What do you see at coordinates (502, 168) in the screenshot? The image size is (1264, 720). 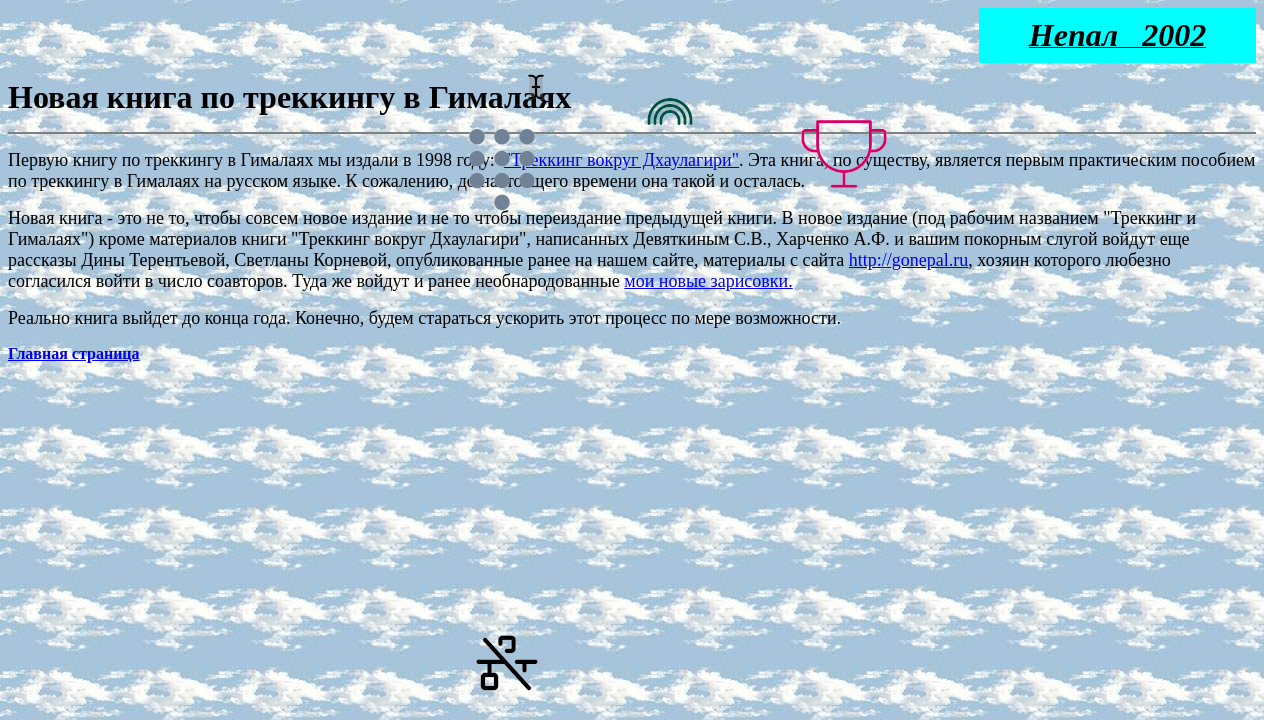 I see `open numeric keypad for input` at bounding box center [502, 168].